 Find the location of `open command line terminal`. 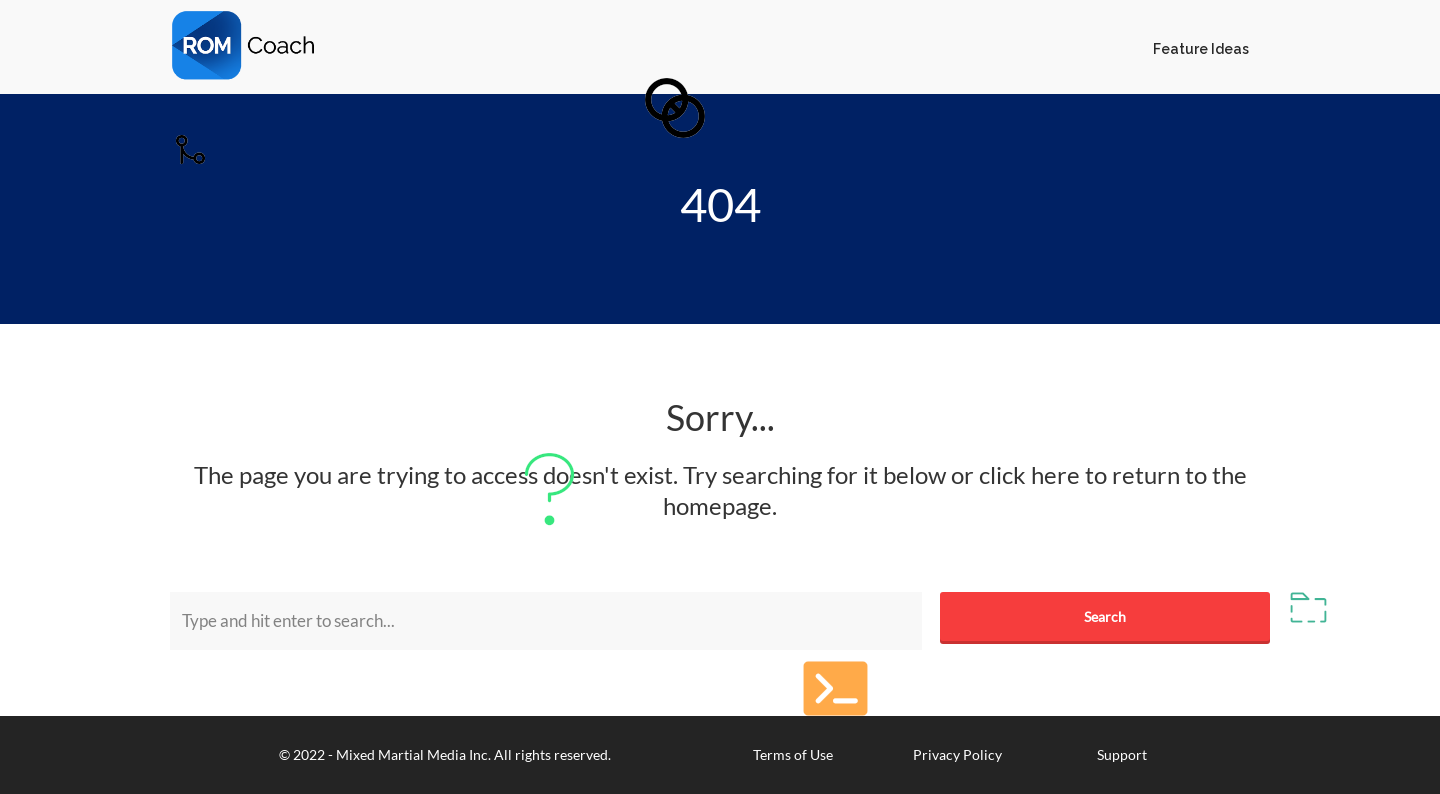

open command line terminal is located at coordinates (835, 688).